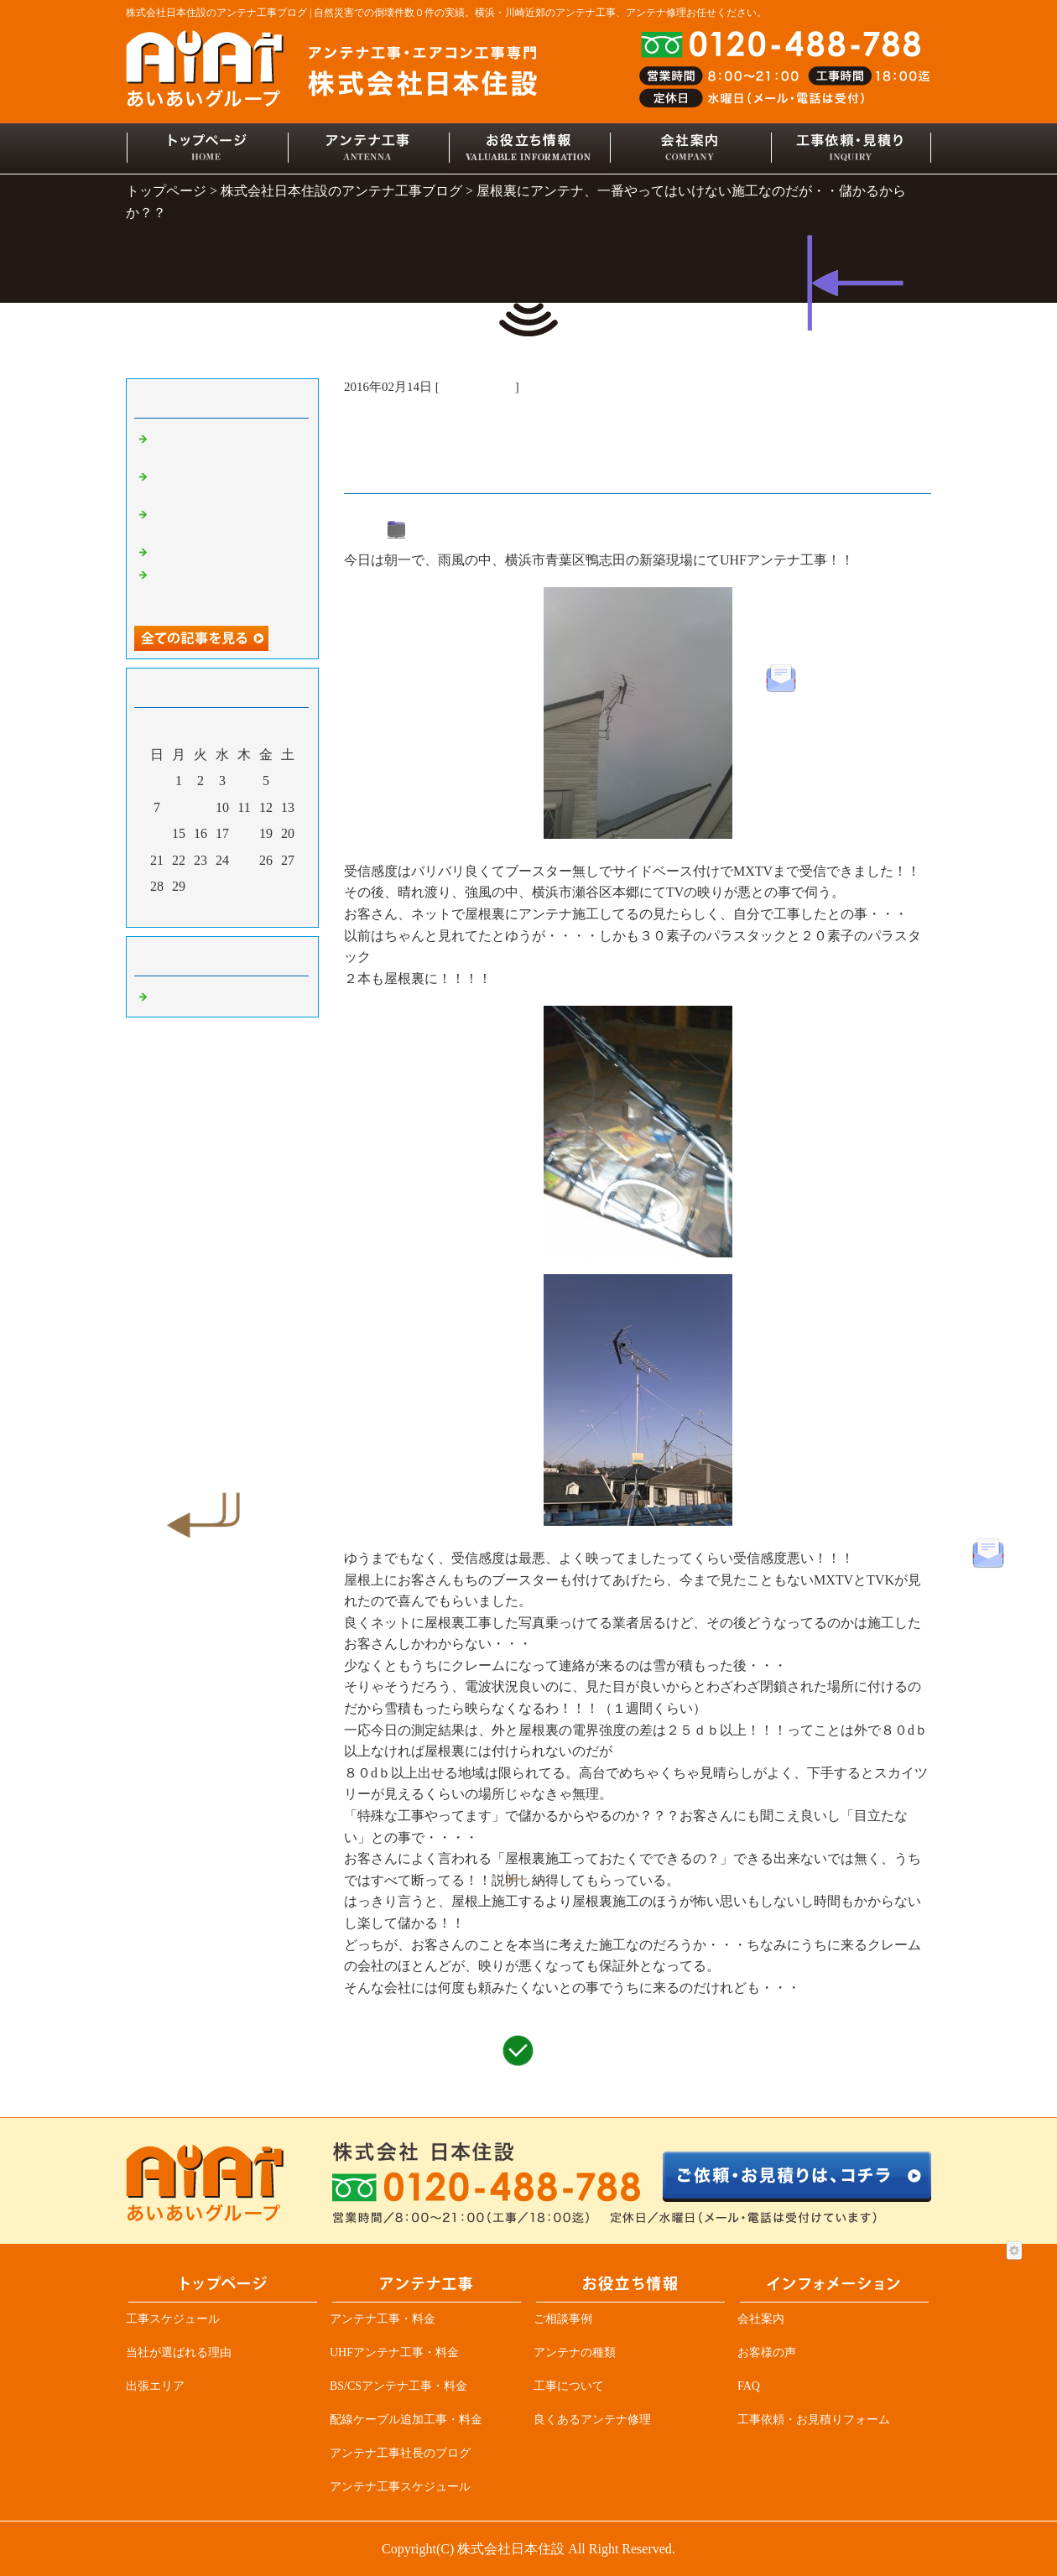 The width and height of the screenshot is (1057, 2576). I want to click on a desktop application shortcut file, so click(1014, 2251).